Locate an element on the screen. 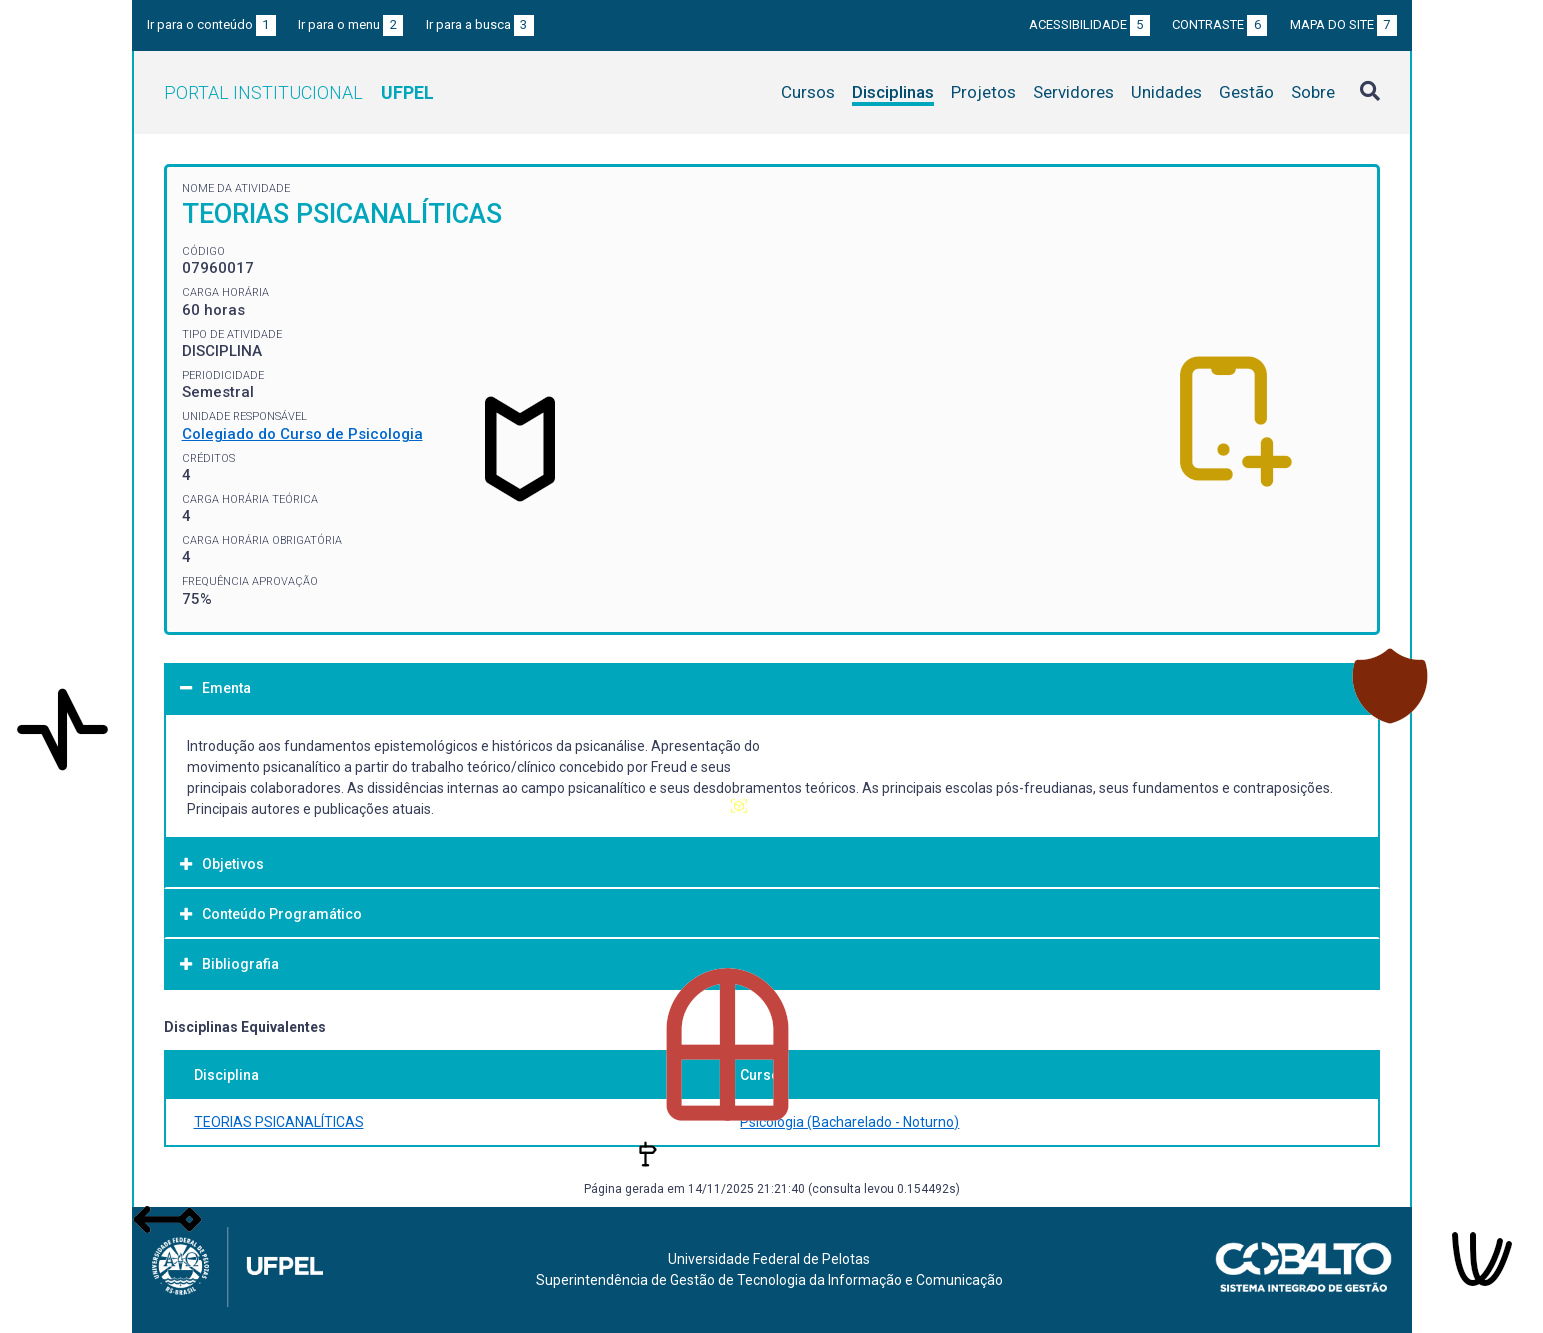  view your profile badge or achievement is located at coordinates (520, 449).